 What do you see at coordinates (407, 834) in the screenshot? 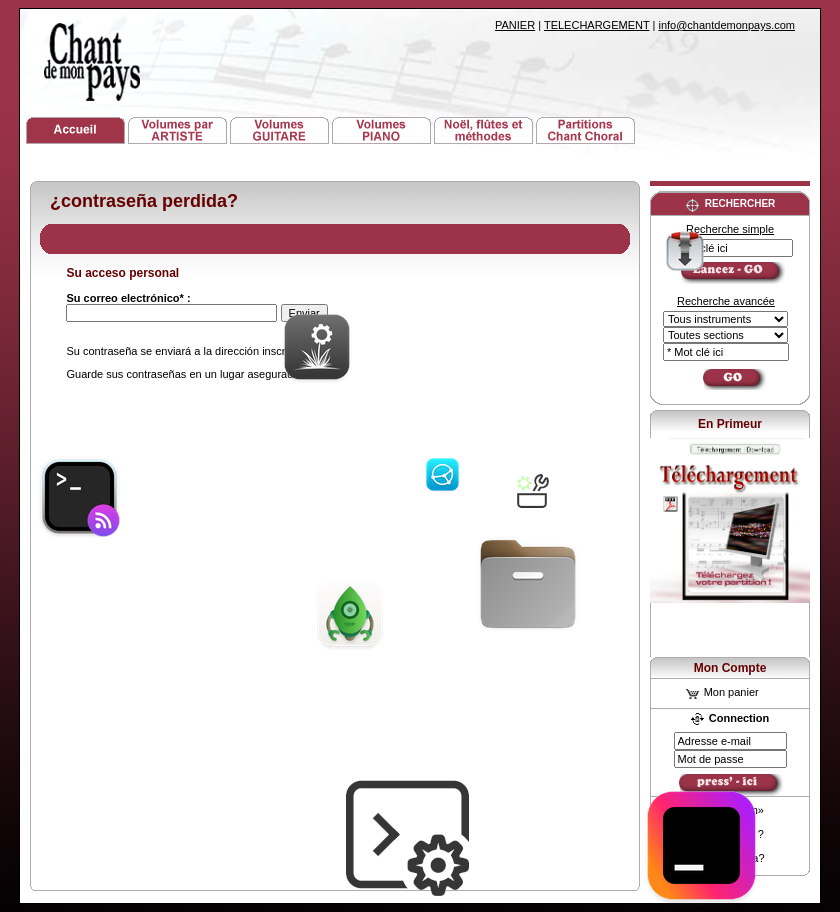
I see `open terminal preferences` at bounding box center [407, 834].